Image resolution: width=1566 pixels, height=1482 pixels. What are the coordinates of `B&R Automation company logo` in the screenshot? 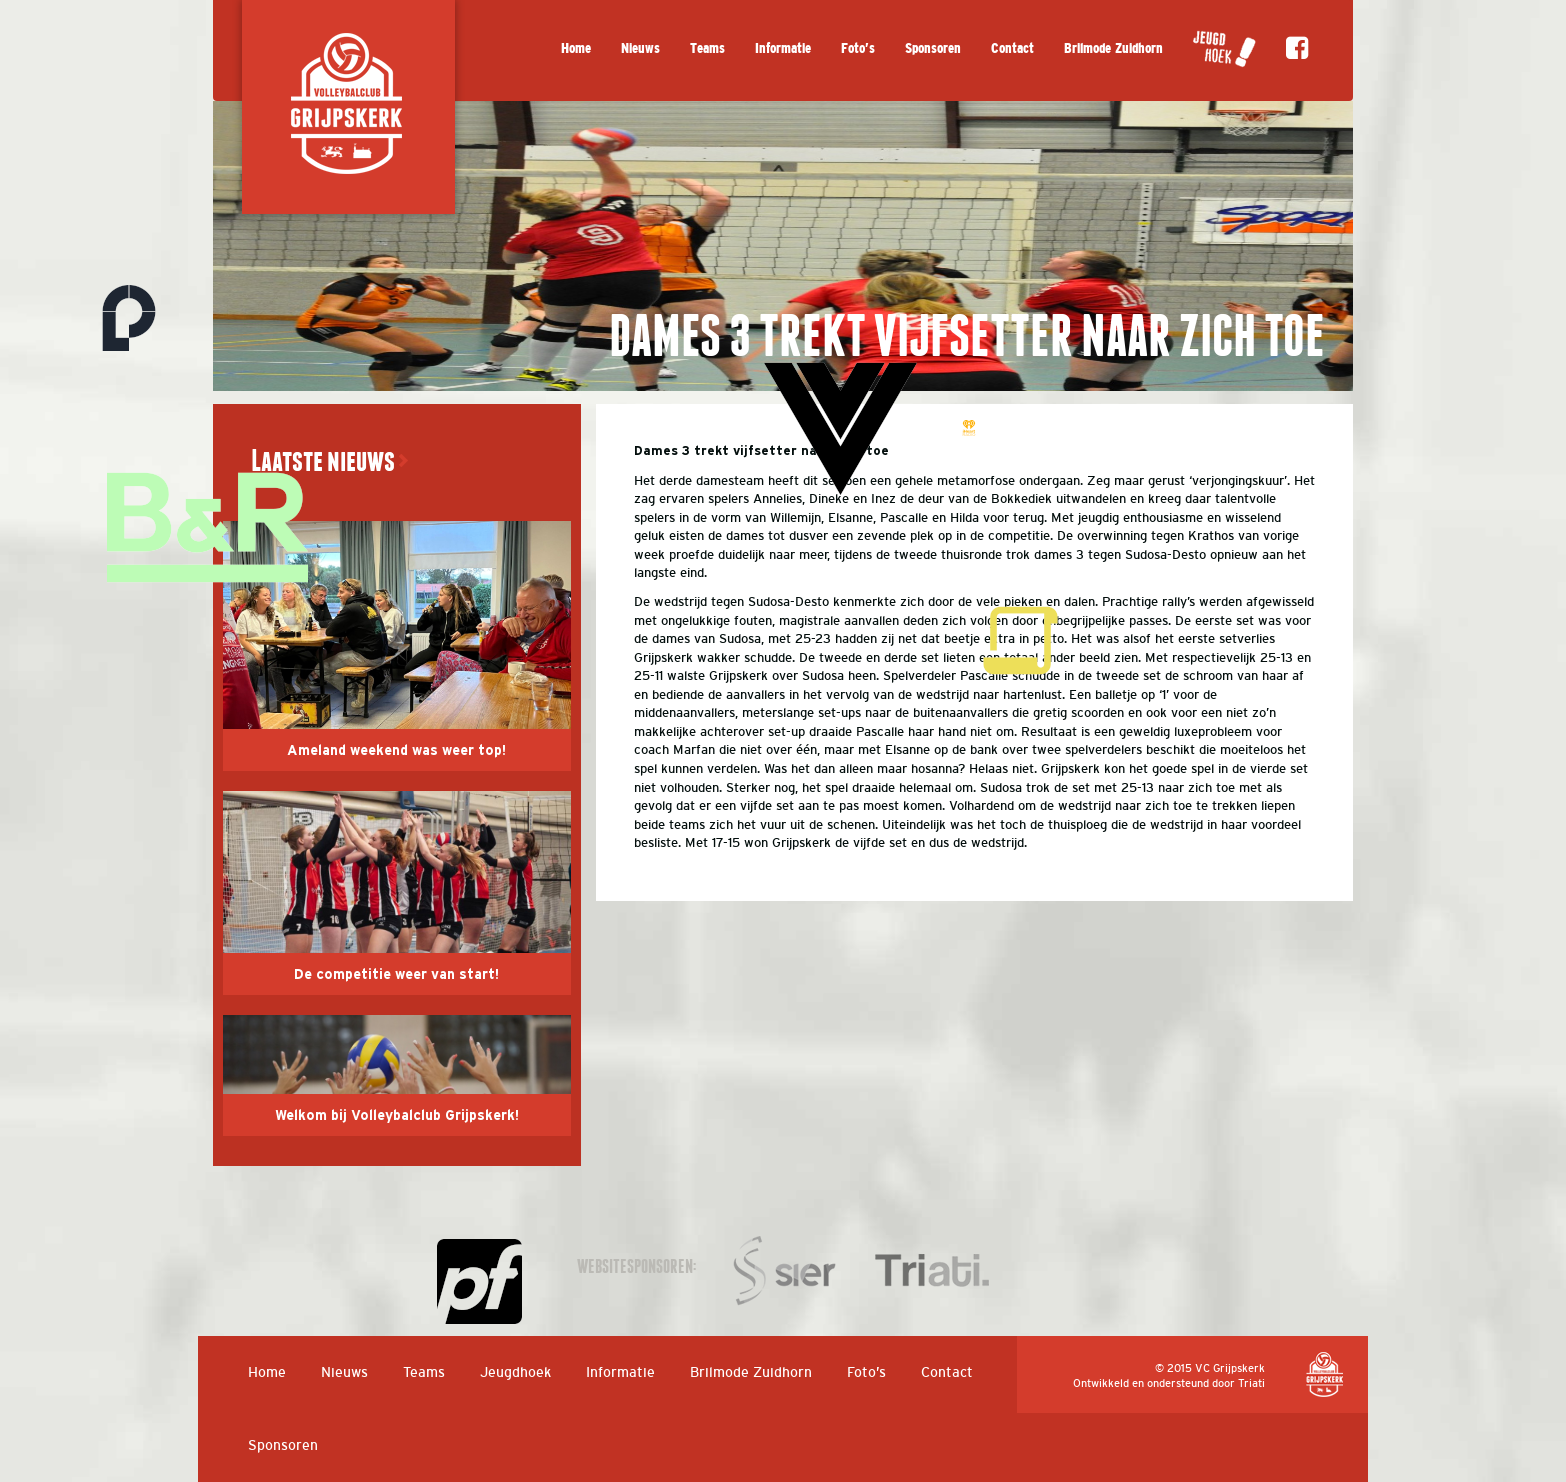 It's located at (207, 527).